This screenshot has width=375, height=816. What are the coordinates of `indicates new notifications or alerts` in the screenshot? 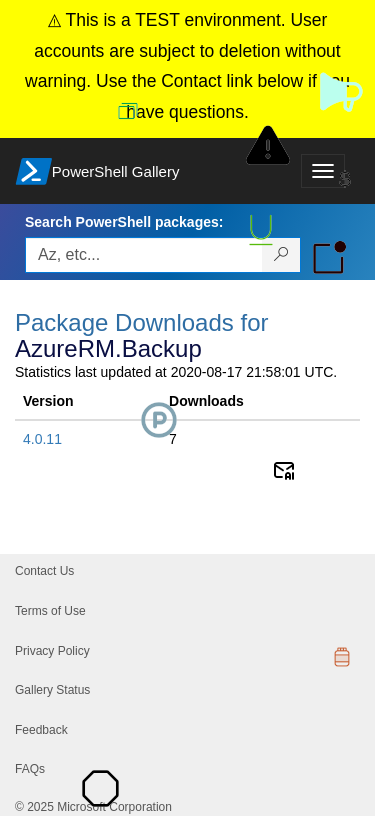 It's located at (329, 258).